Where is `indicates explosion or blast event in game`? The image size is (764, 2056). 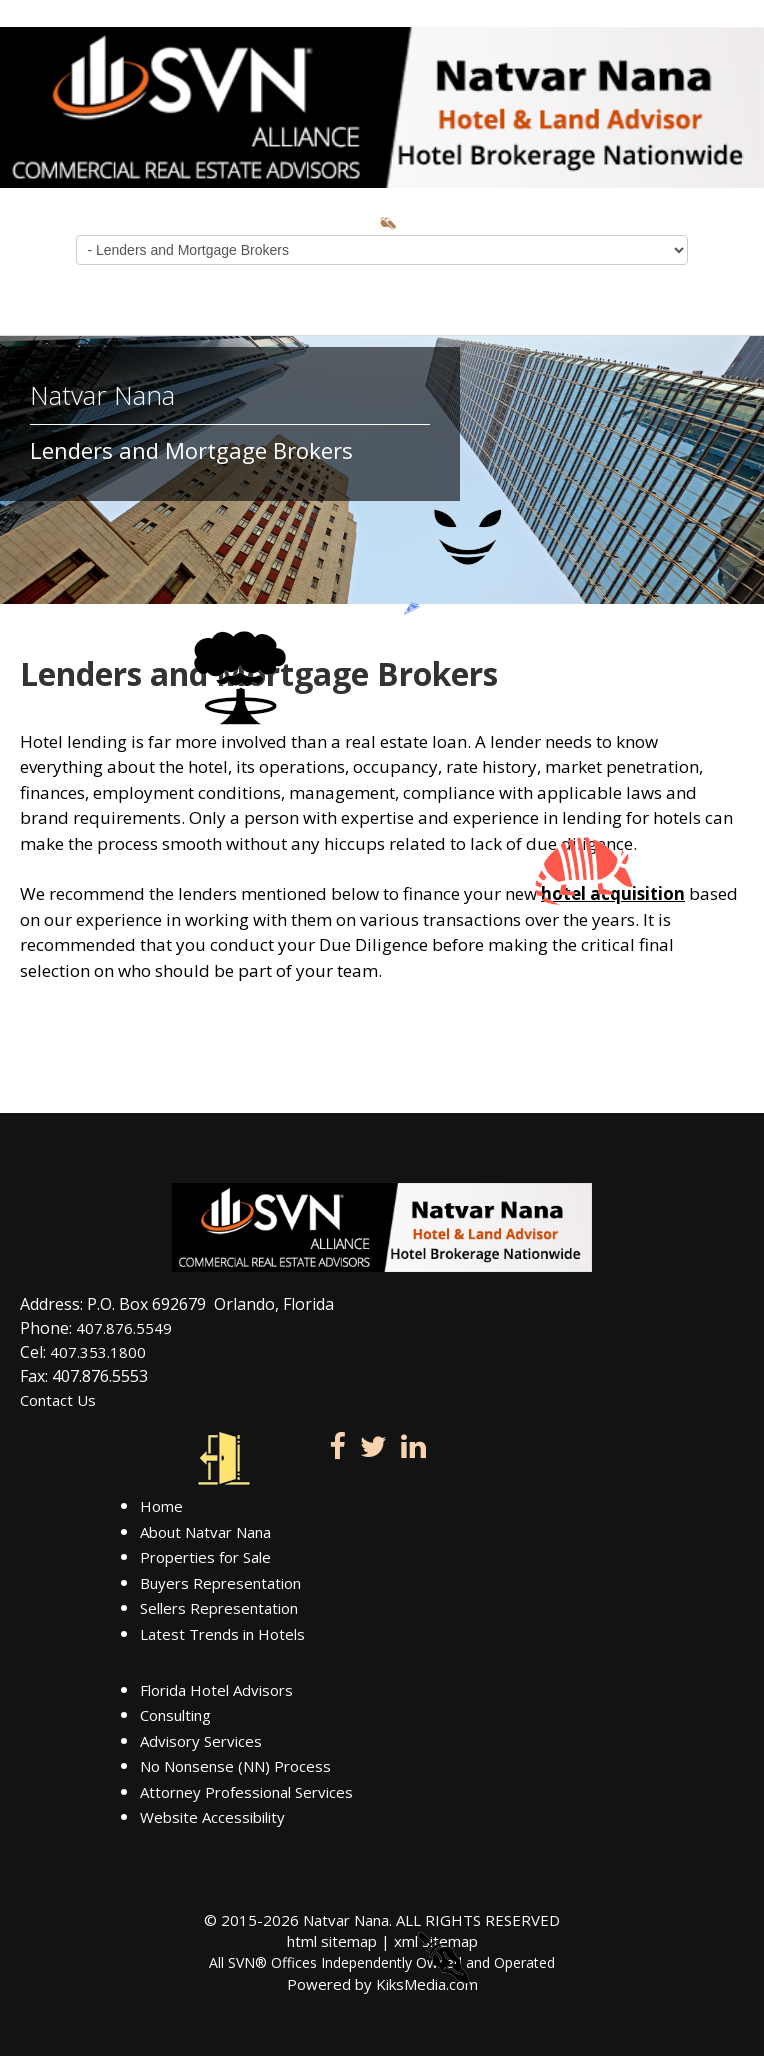
indicates explosion or blast event in game is located at coordinates (240, 678).